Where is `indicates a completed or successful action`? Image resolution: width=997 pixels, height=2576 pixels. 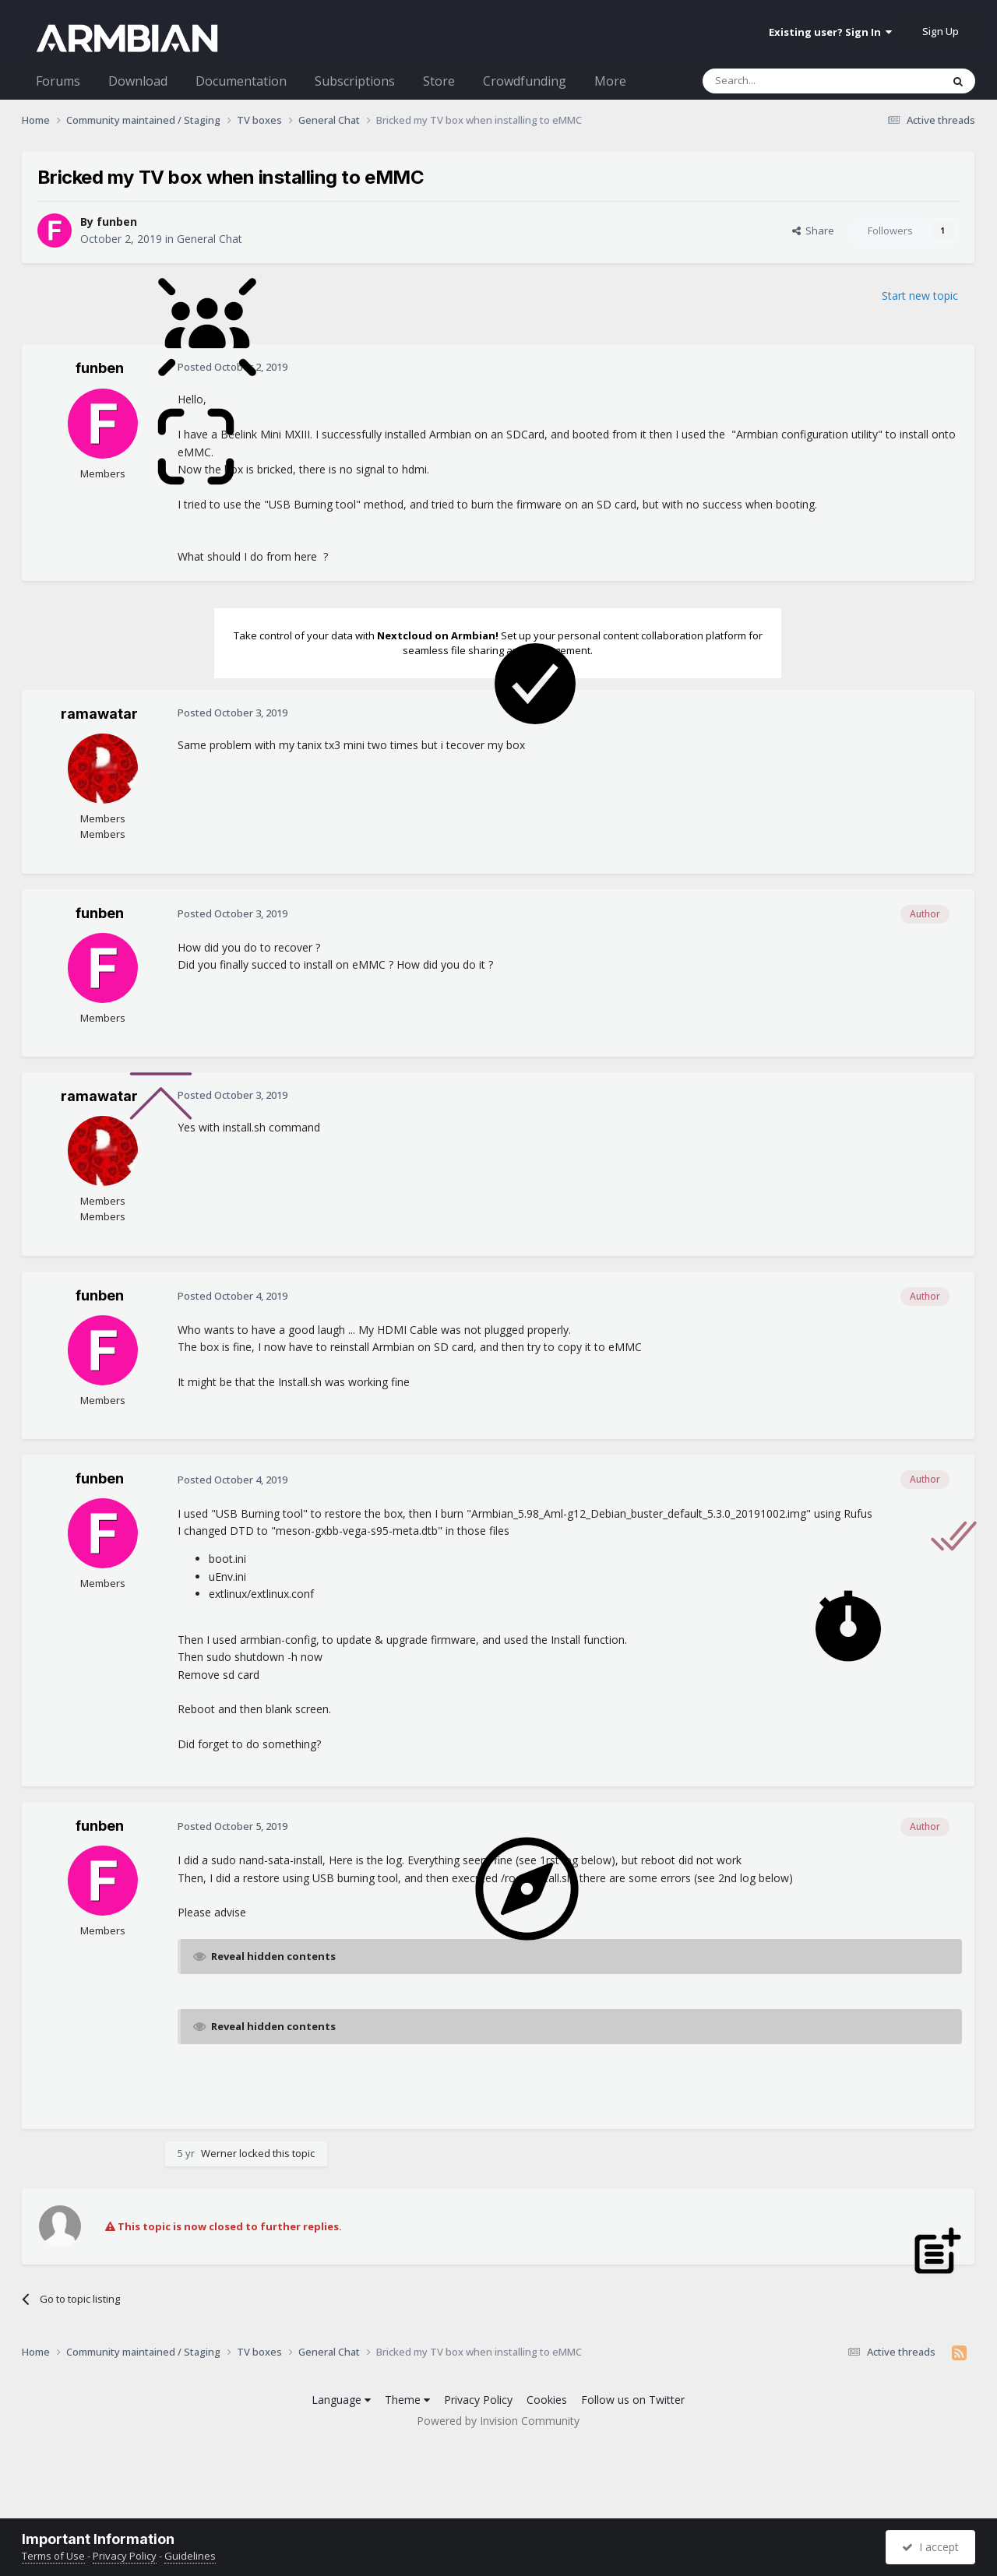
indicates a completed or successful action is located at coordinates (535, 684).